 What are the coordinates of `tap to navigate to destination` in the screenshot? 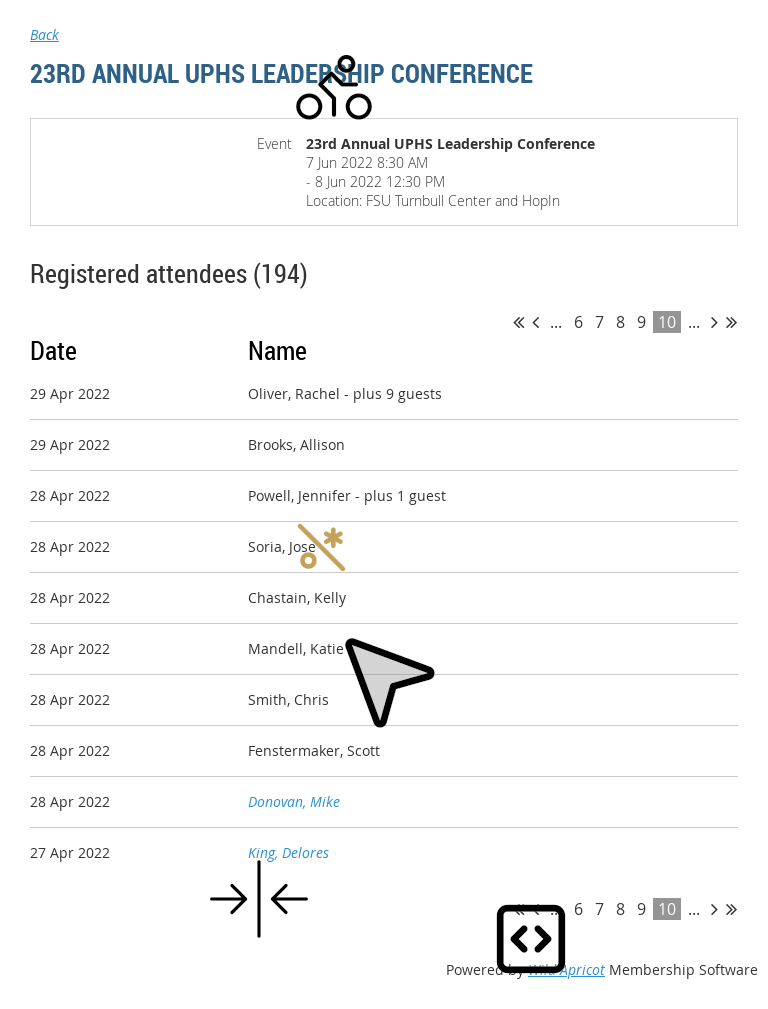 It's located at (383, 676).